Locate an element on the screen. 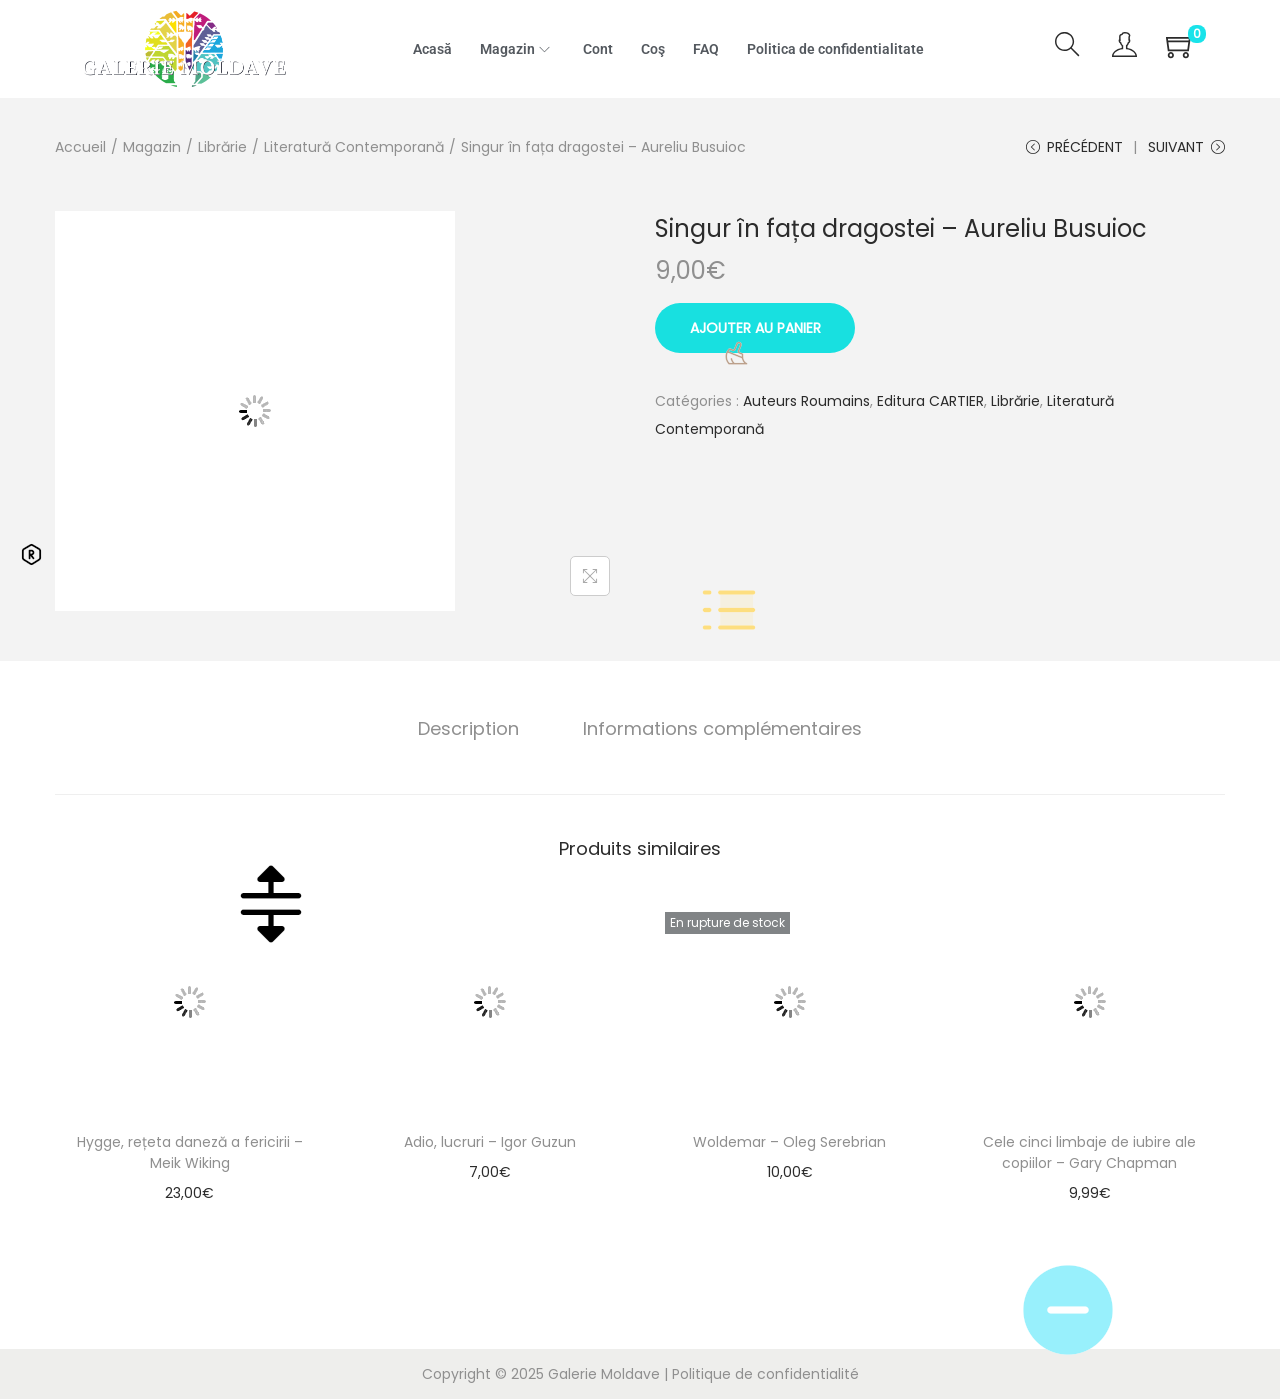 The width and height of the screenshot is (1280, 1399). indicates a hexagonal badge or label with "R" designation is located at coordinates (31, 554).